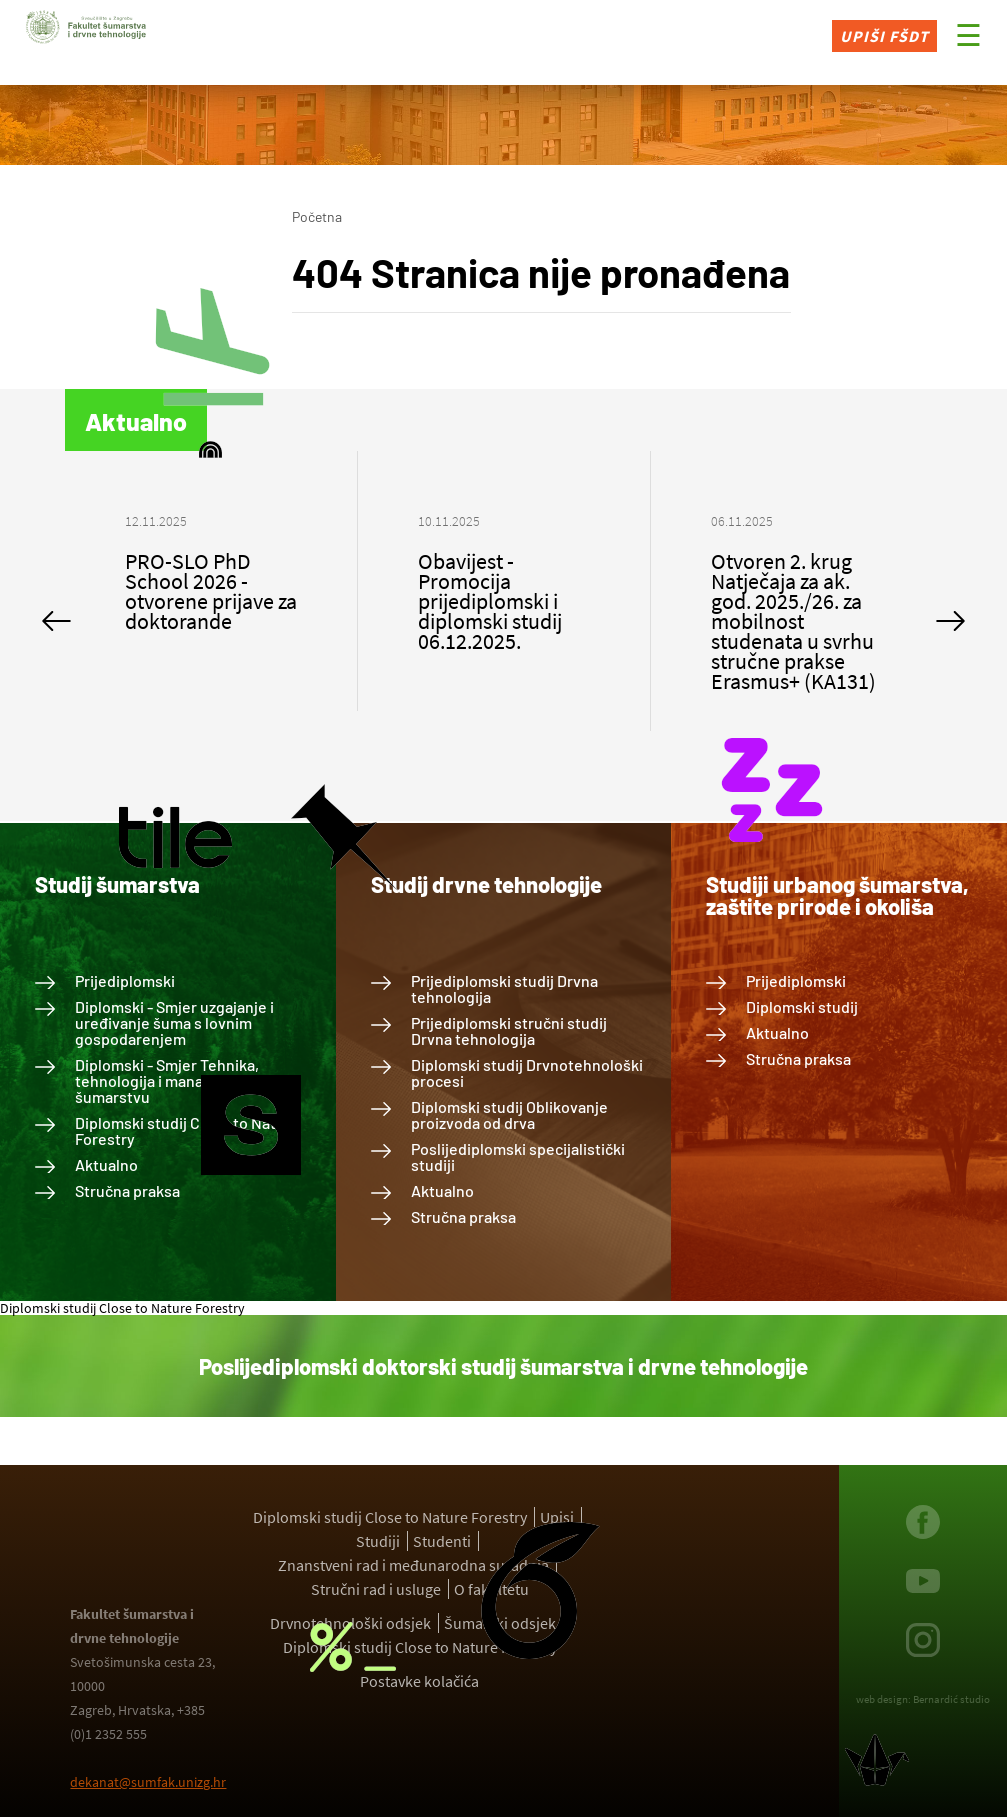  What do you see at coordinates (251, 1125) in the screenshot?
I see `open the sahibinden app` at bounding box center [251, 1125].